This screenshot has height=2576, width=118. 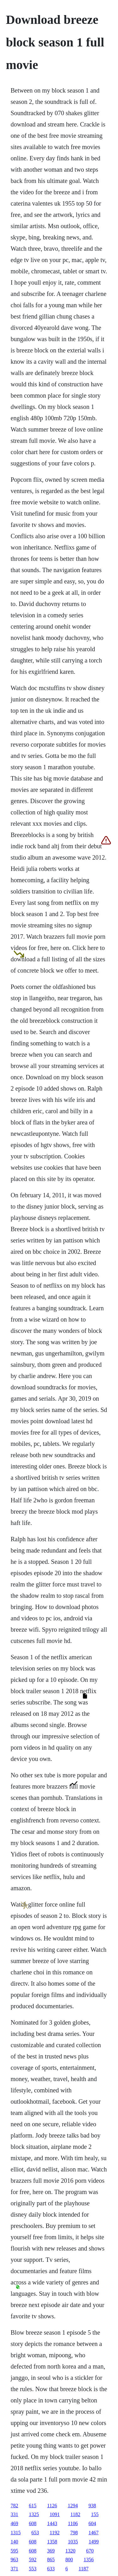 I want to click on indicates a warning or caution state, so click(x=106, y=840).